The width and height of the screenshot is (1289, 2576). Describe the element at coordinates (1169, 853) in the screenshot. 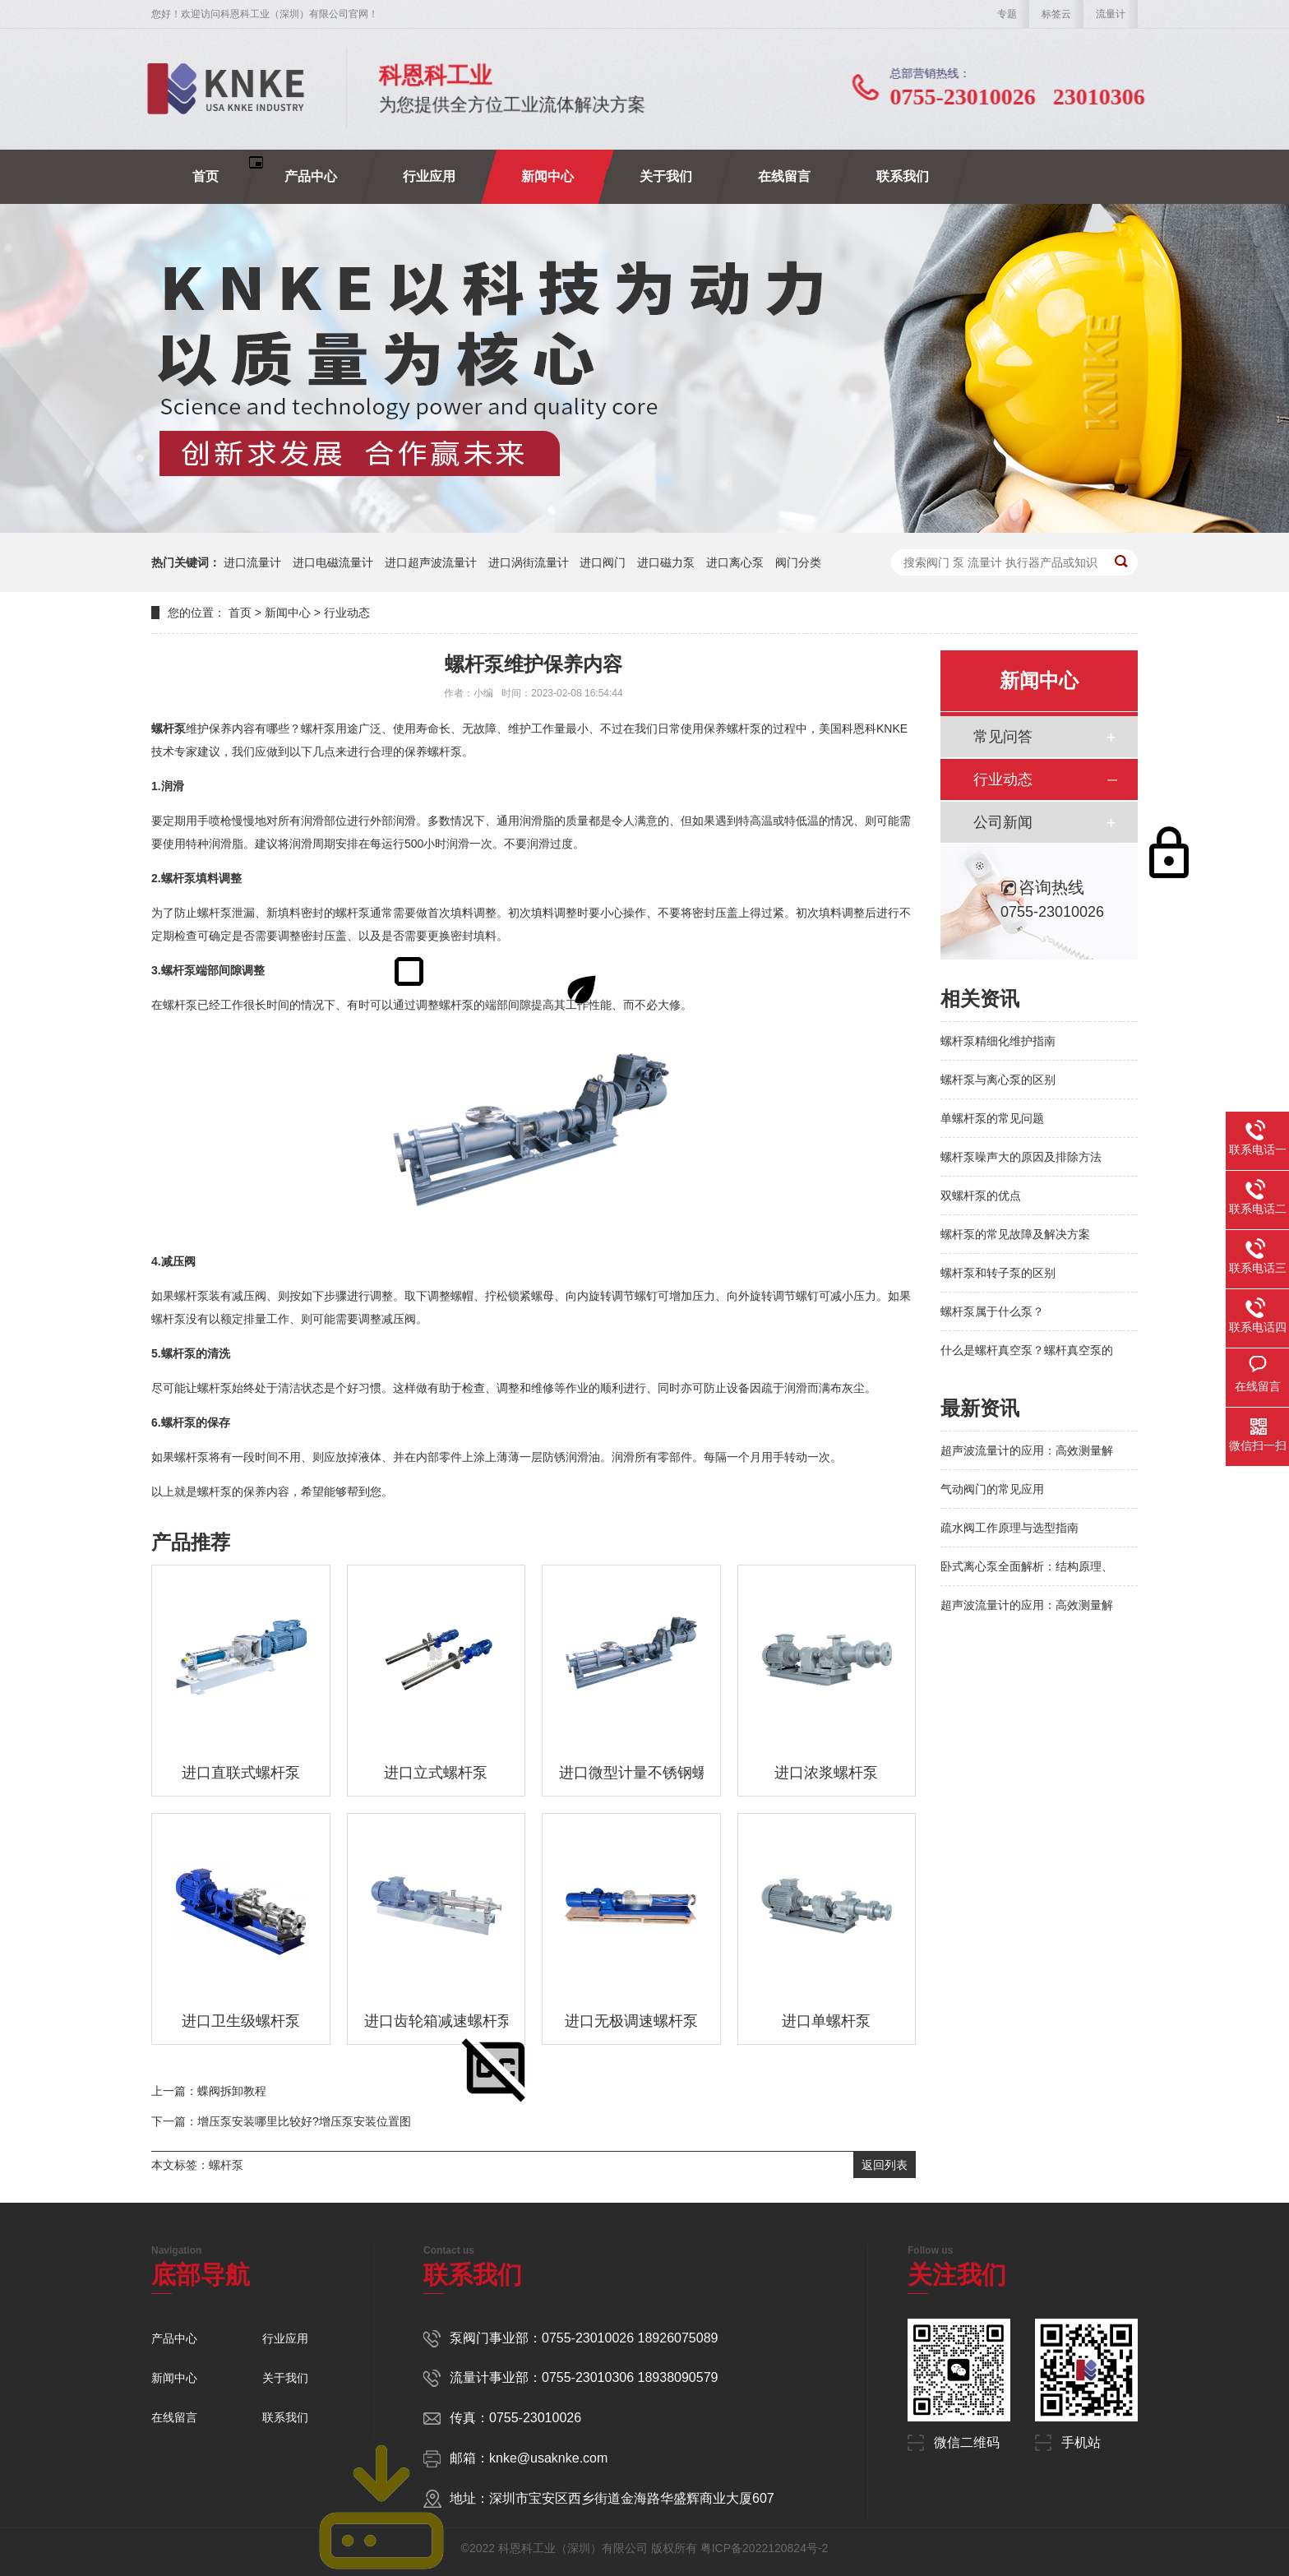

I see `lock or secure this item` at that location.